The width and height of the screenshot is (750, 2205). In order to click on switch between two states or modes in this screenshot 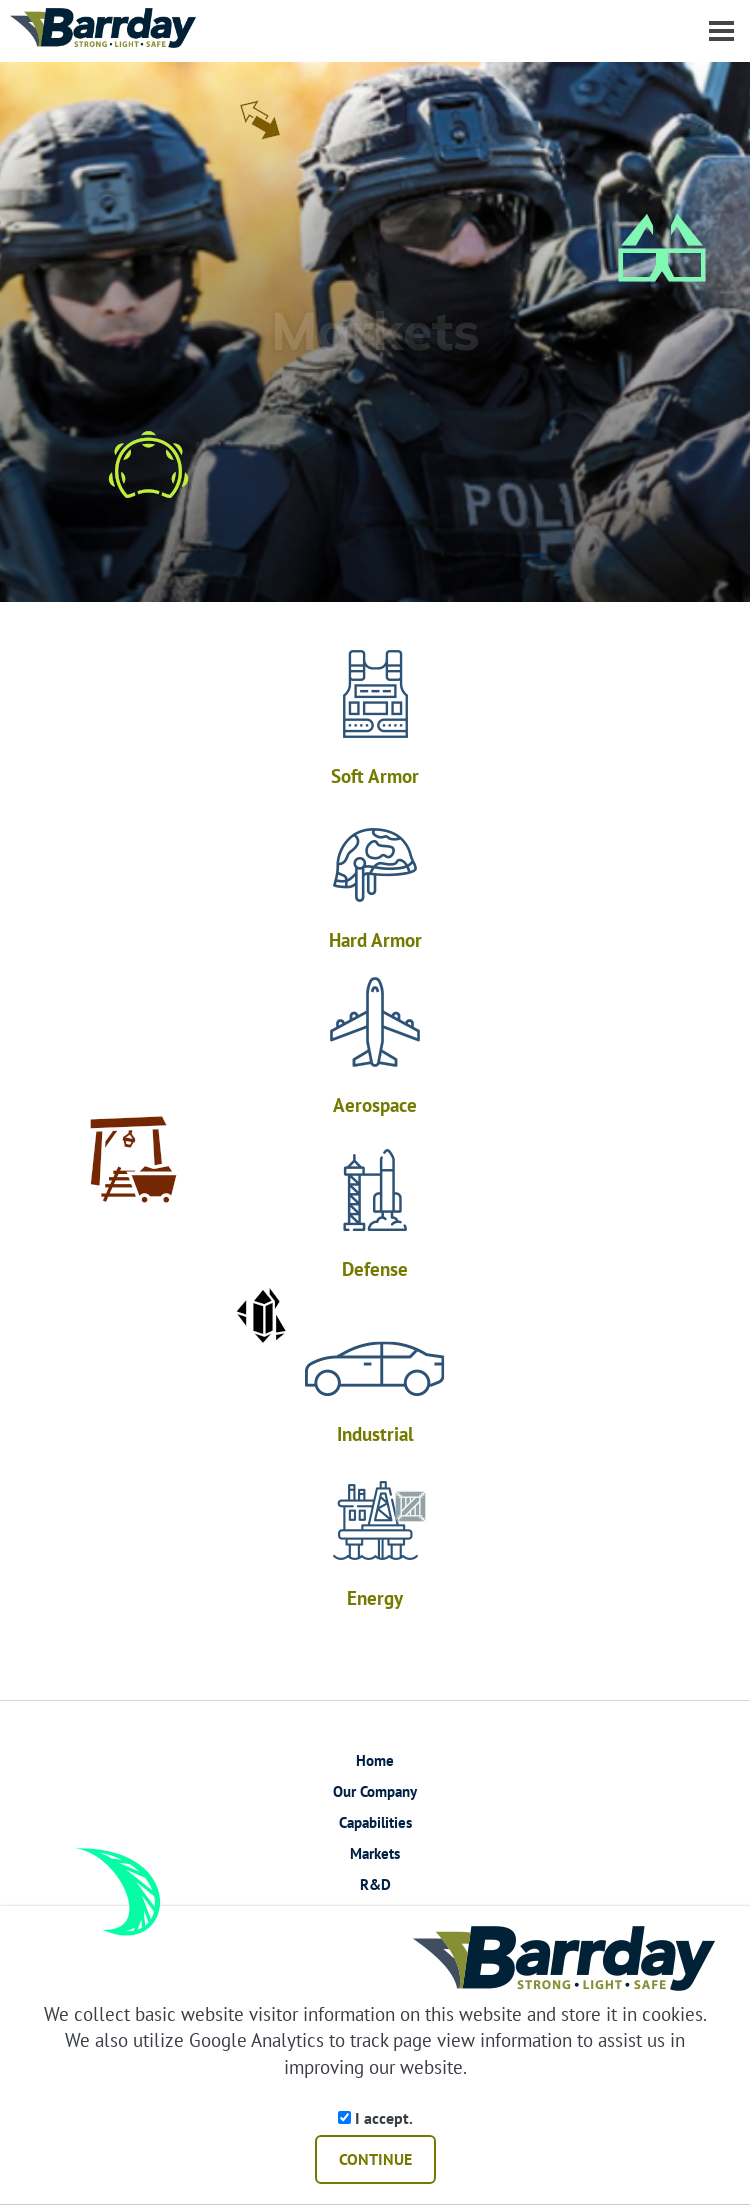, I will do `click(260, 120)`.